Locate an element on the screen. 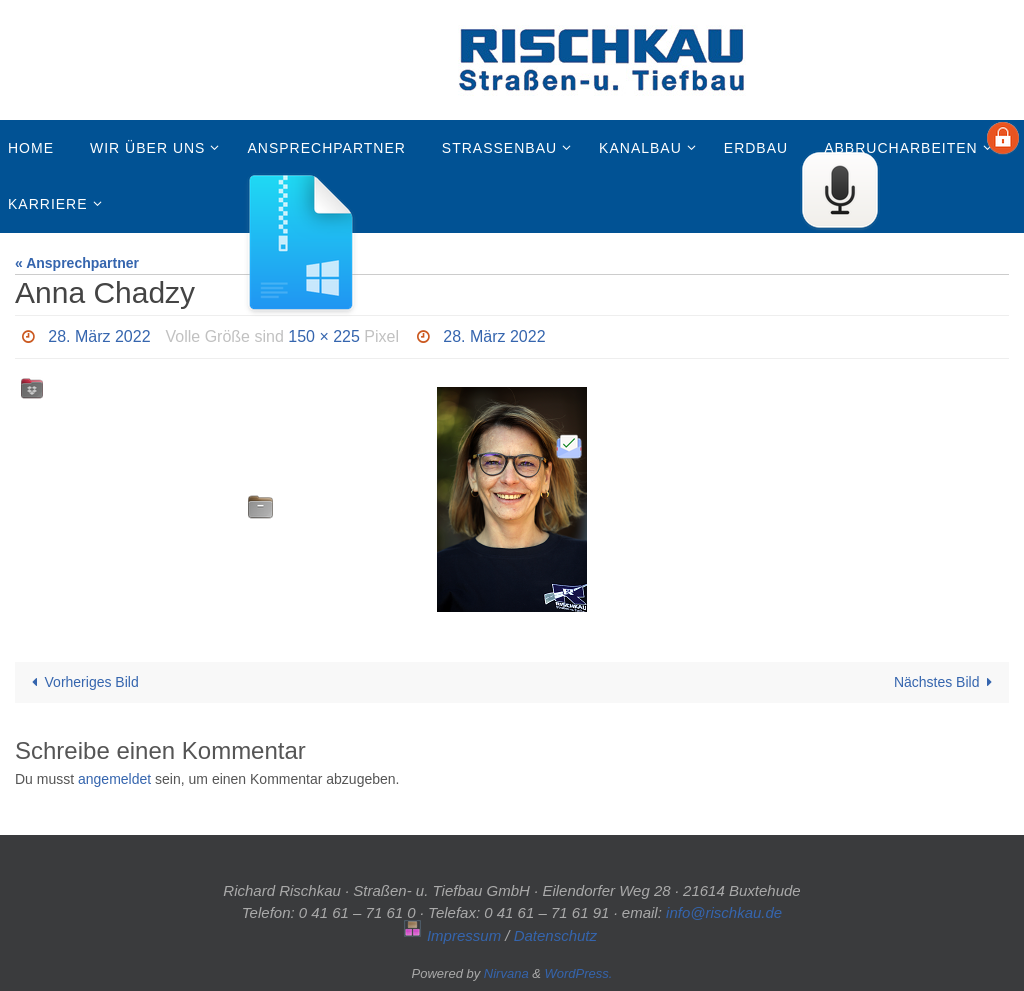 This screenshot has height=991, width=1024. open the file manager application is located at coordinates (260, 506).